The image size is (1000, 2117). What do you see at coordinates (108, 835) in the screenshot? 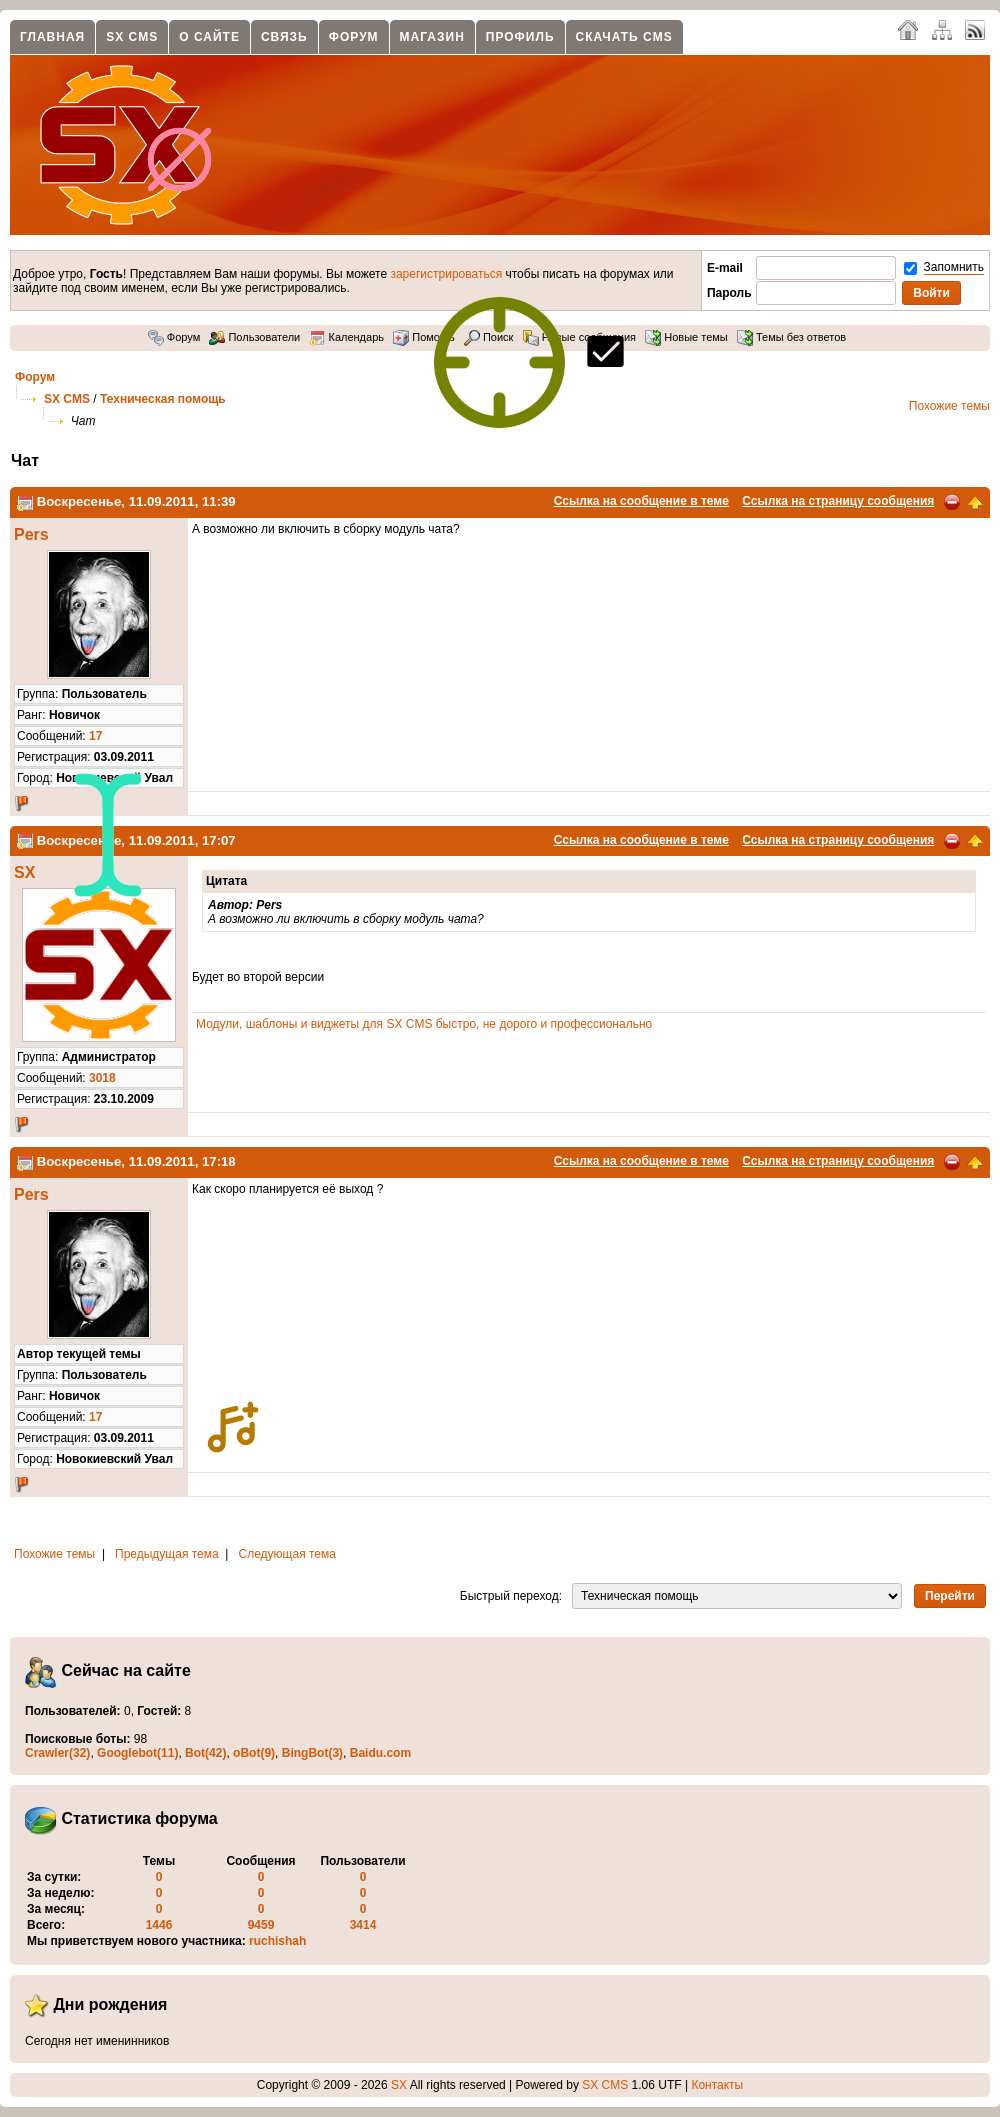
I see `indicates an active text input field` at bounding box center [108, 835].